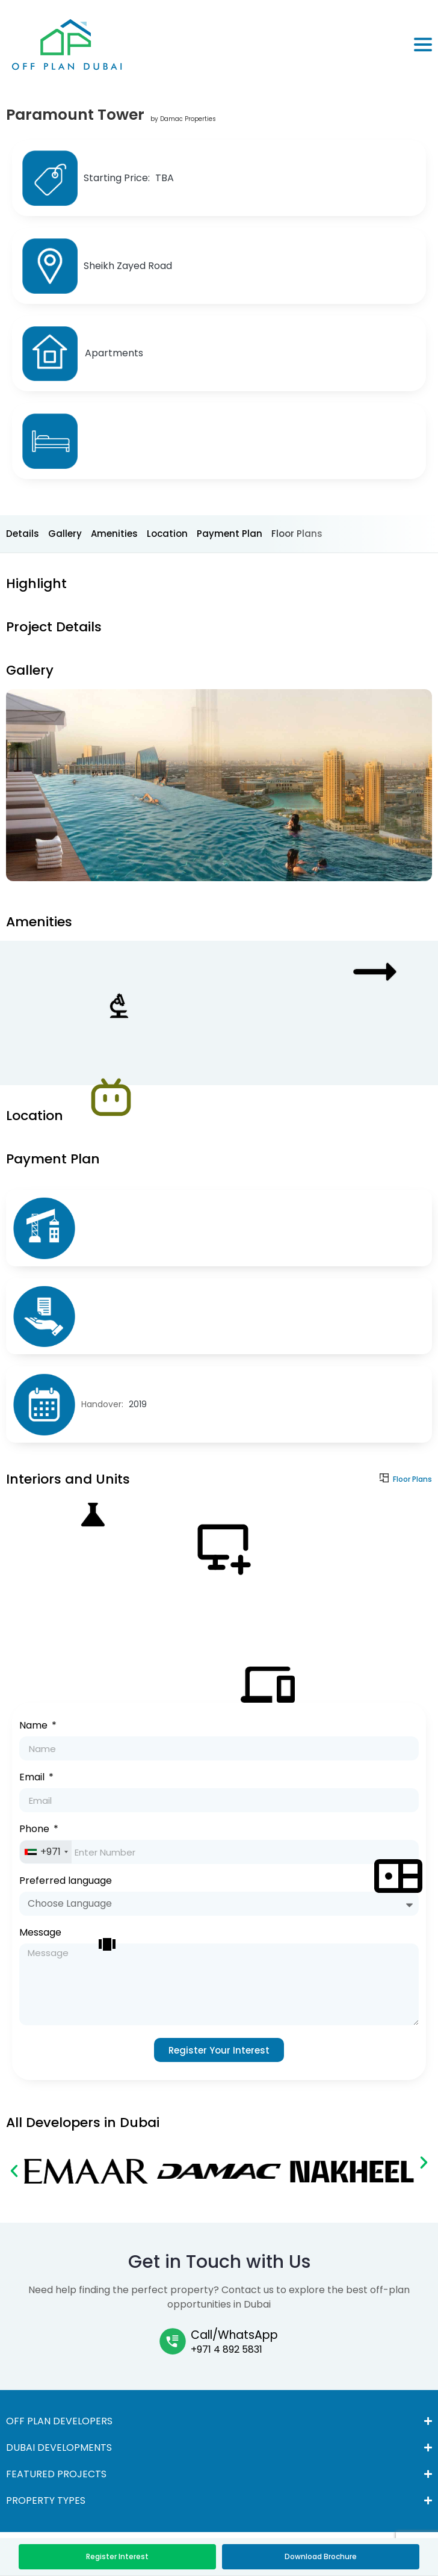 This screenshot has height=2576, width=438. Describe the element at coordinates (398, 1876) in the screenshot. I see `view nearby bento or lunch spots` at that location.